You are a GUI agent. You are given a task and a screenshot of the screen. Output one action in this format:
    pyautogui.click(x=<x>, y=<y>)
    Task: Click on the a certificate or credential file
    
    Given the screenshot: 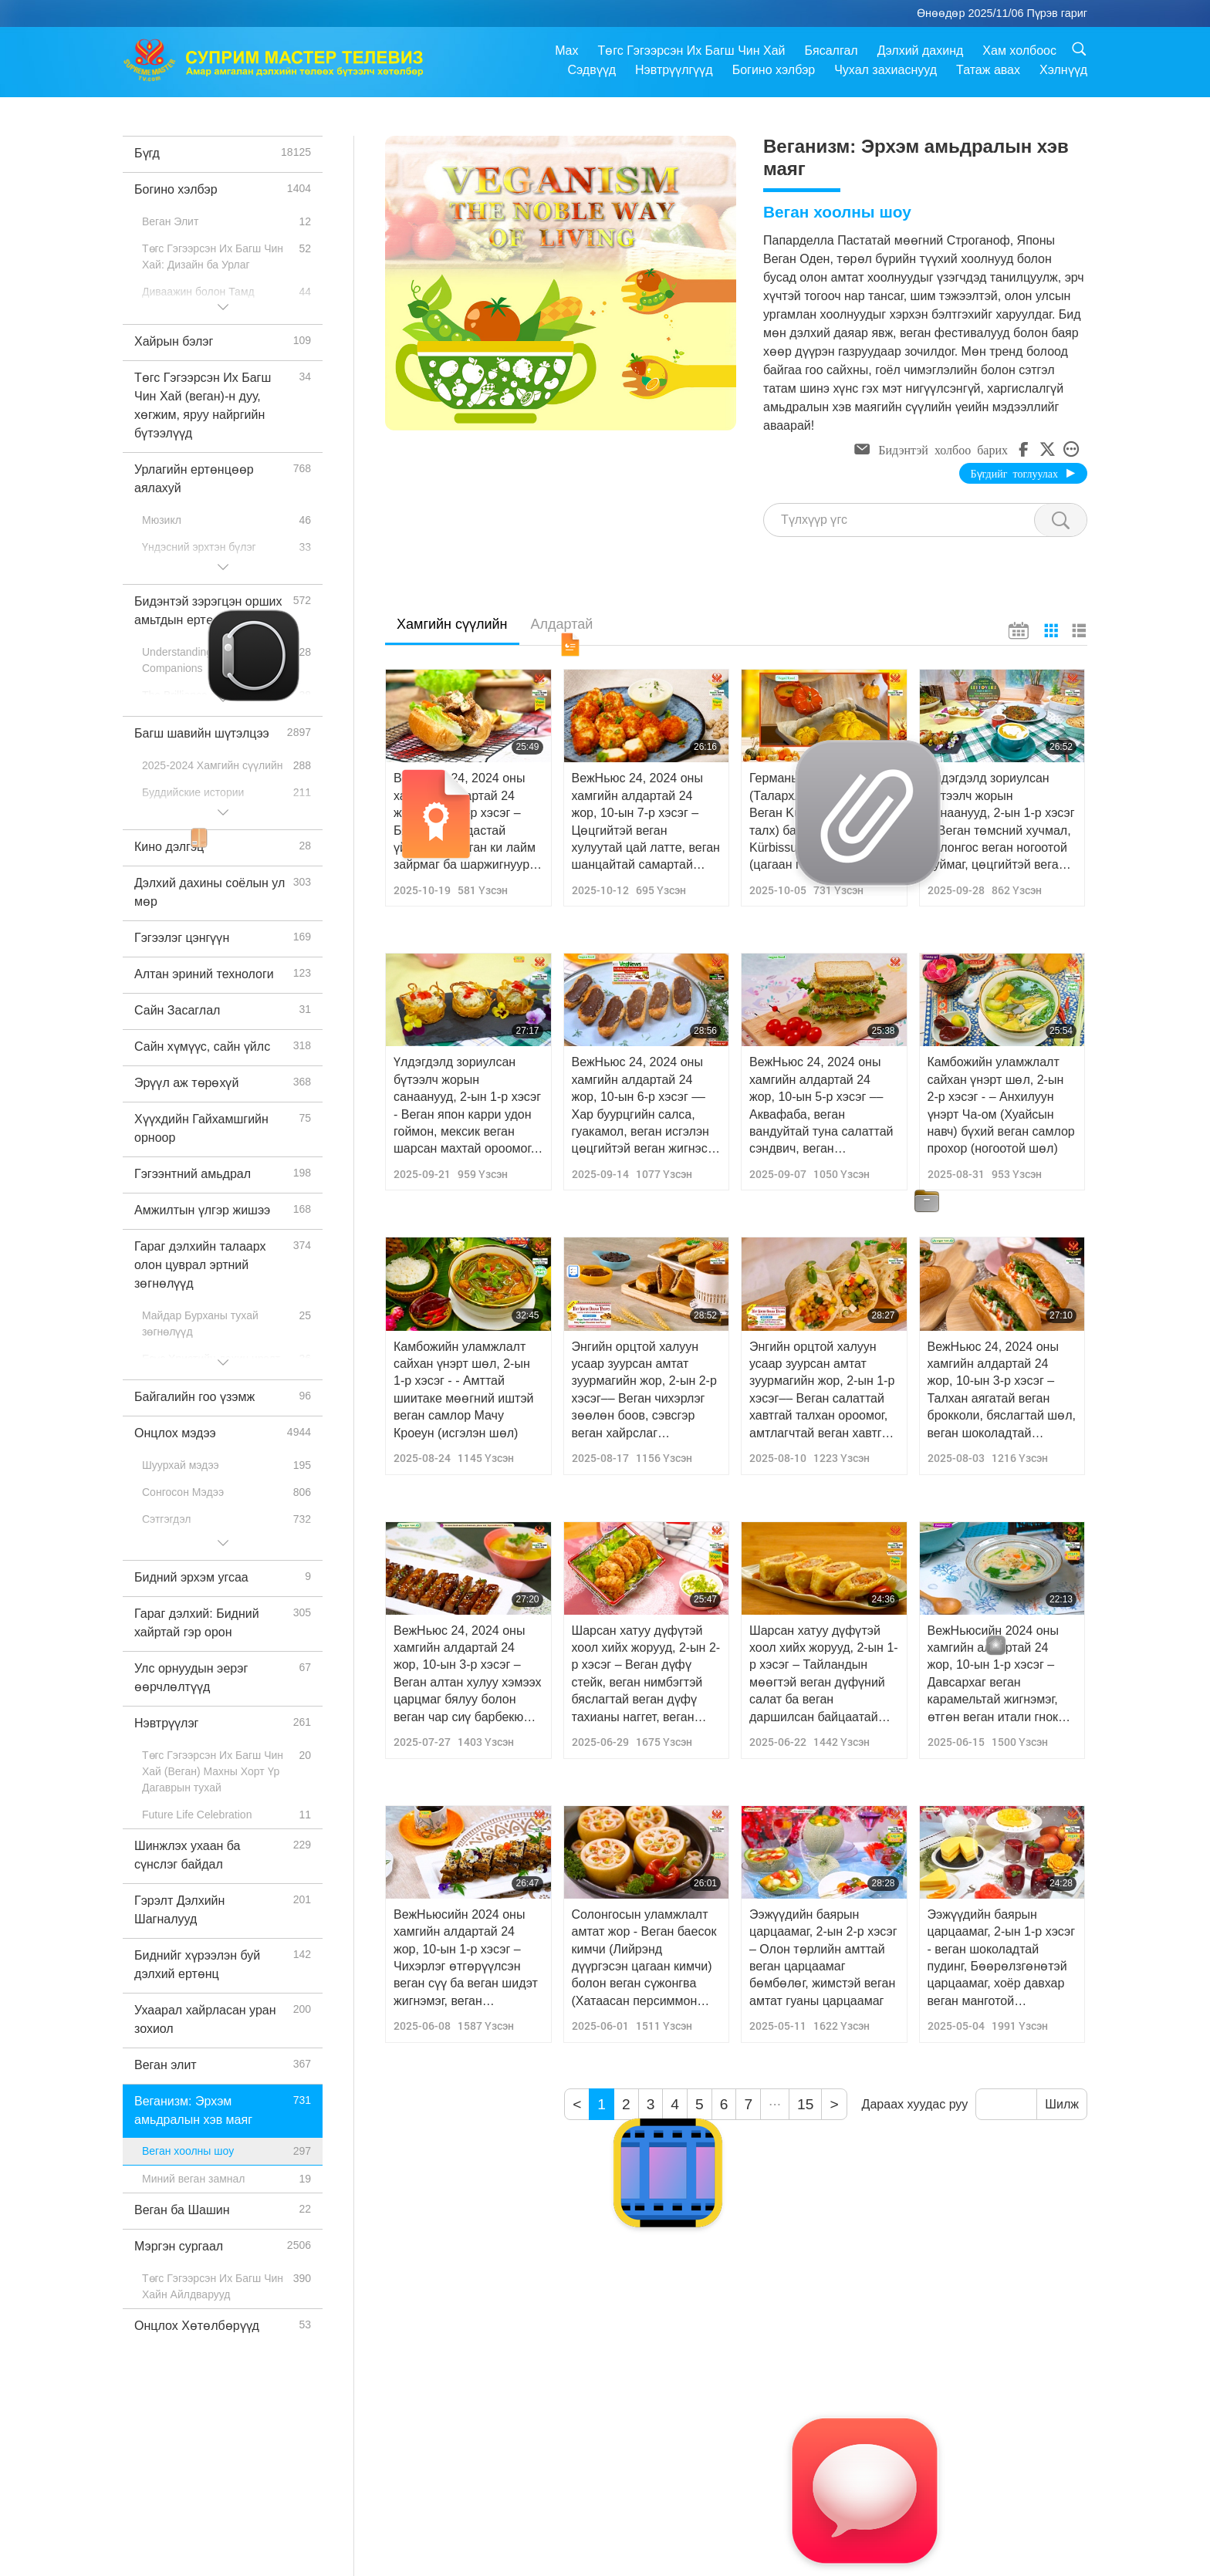 What is the action you would take?
    pyautogui.click(x=436, y=814)
    